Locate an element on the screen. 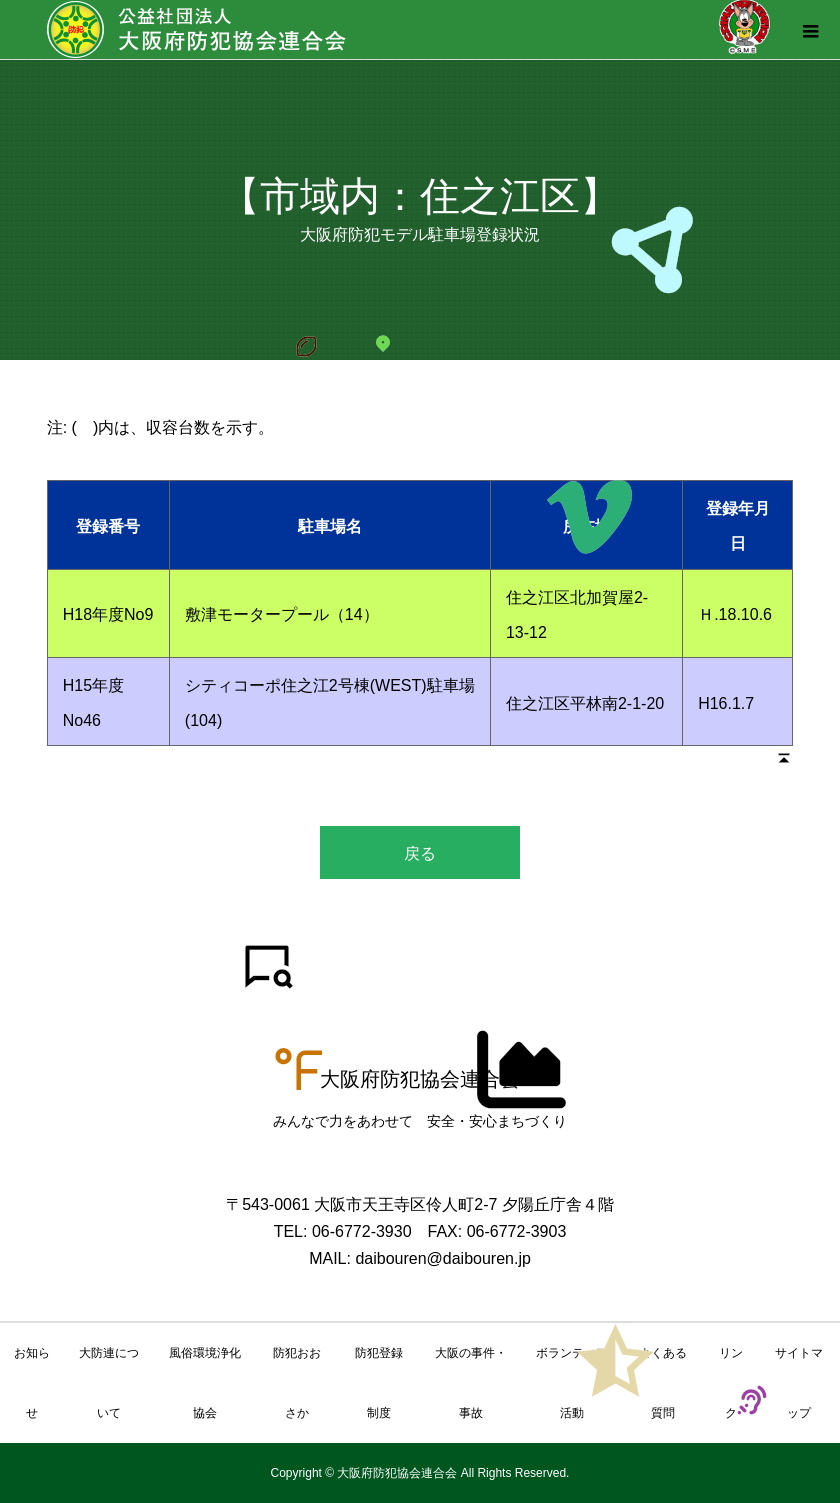 The height and width of the screenshot is (1503, 840). view location on map is located at coordinates (383, 343).